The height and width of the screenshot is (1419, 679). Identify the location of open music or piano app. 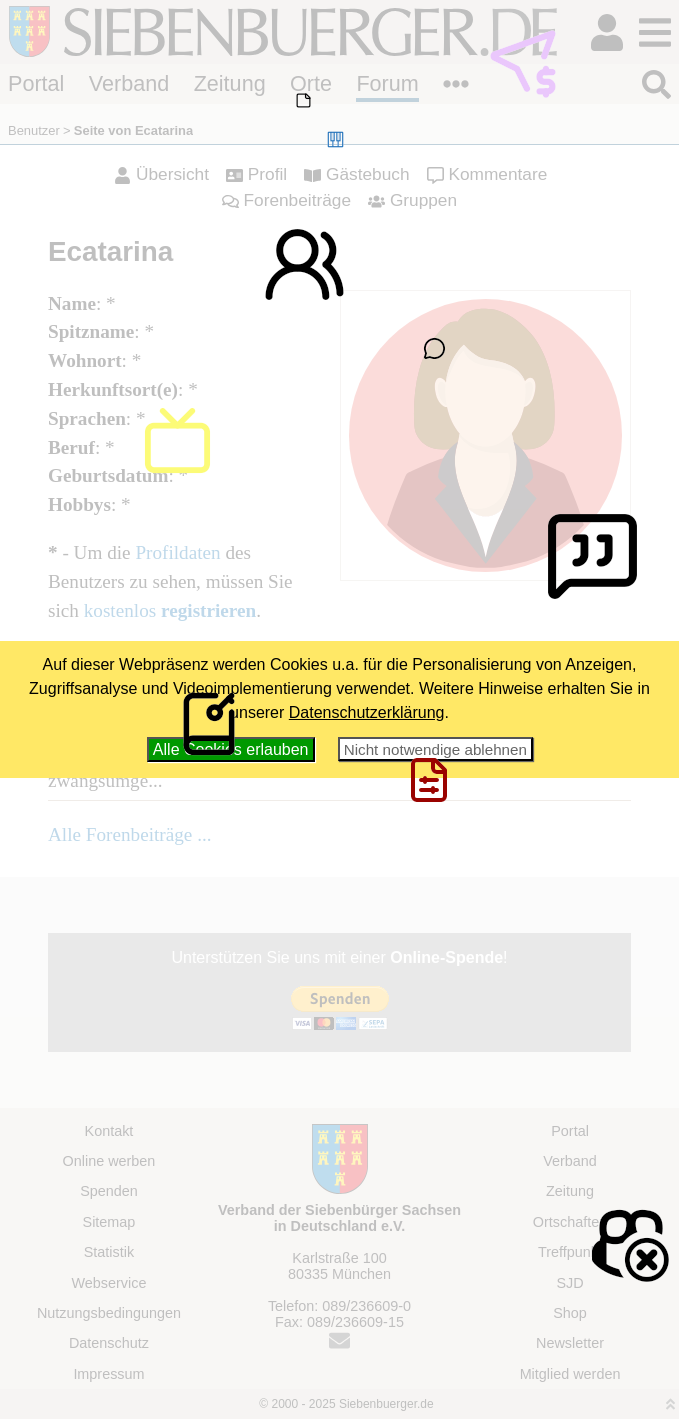
(335, 139).